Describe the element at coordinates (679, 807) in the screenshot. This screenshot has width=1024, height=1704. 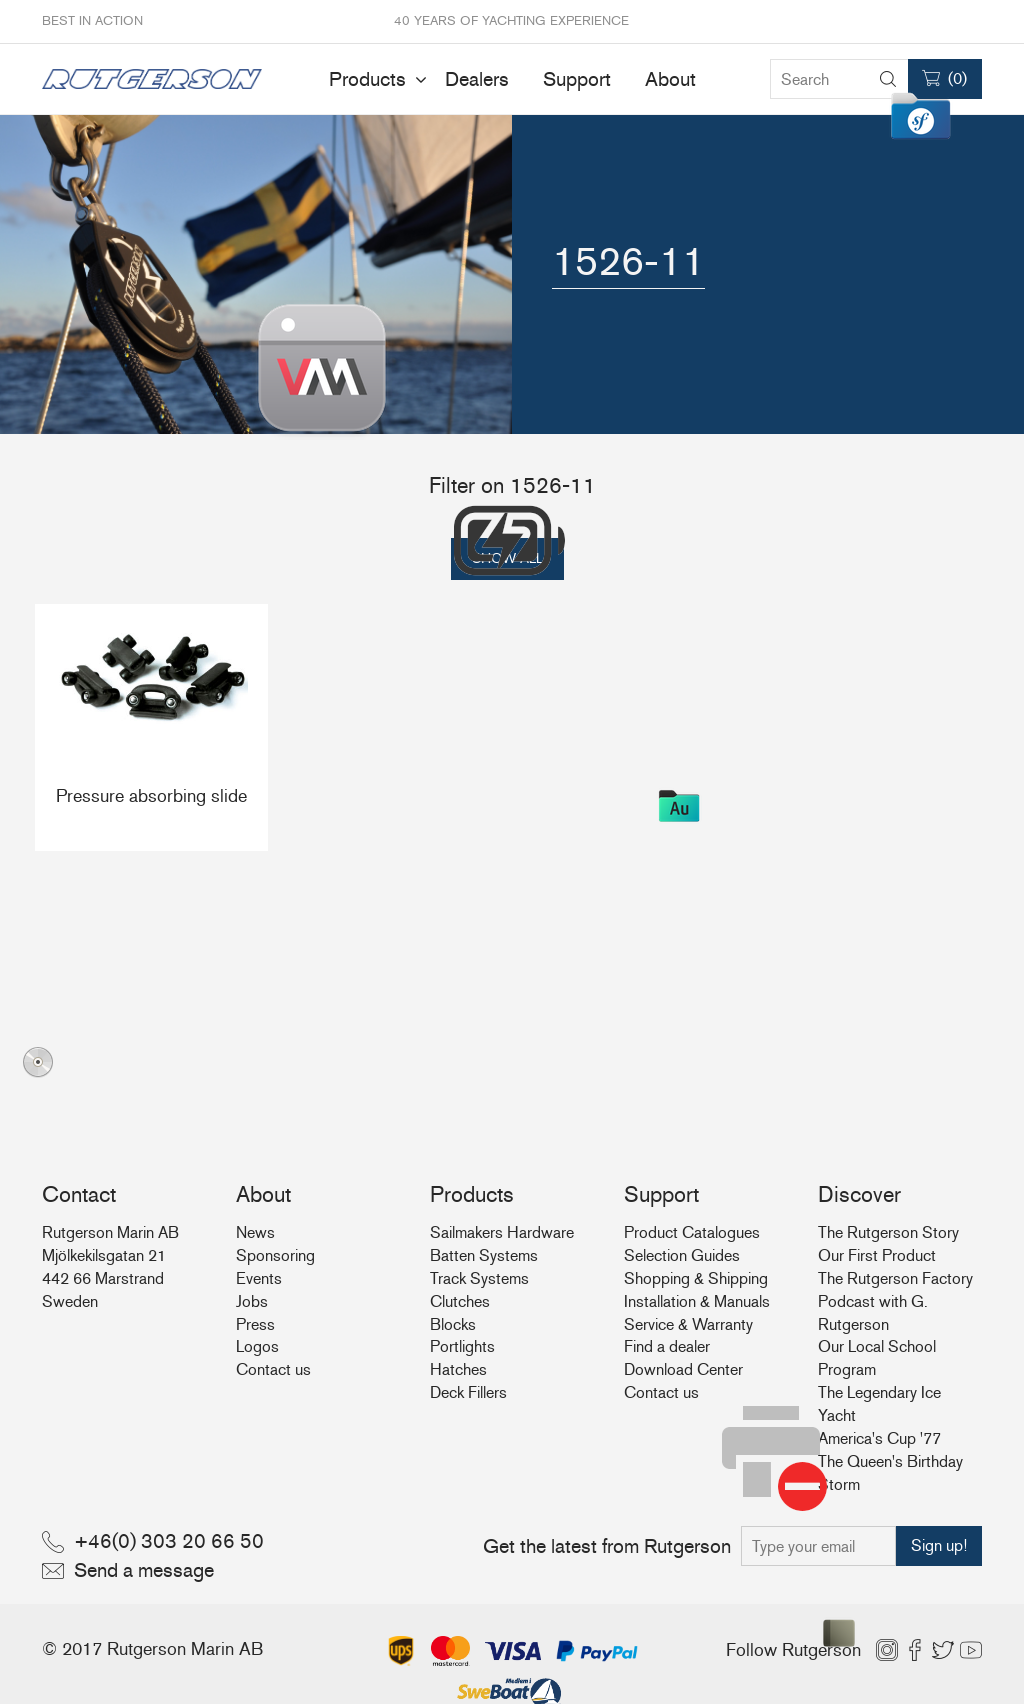
I see `open Adobe Audition project files folder` at that location.